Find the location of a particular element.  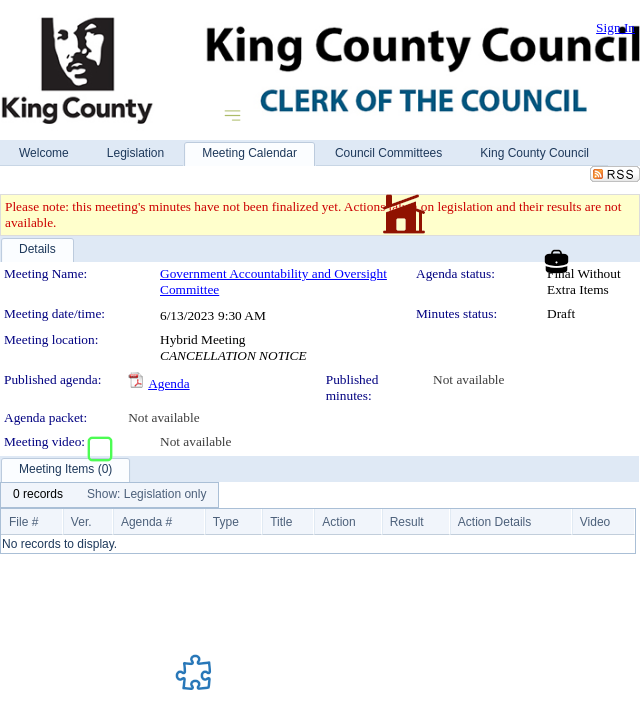

access work or business documents is located at coordinates (556, 261).